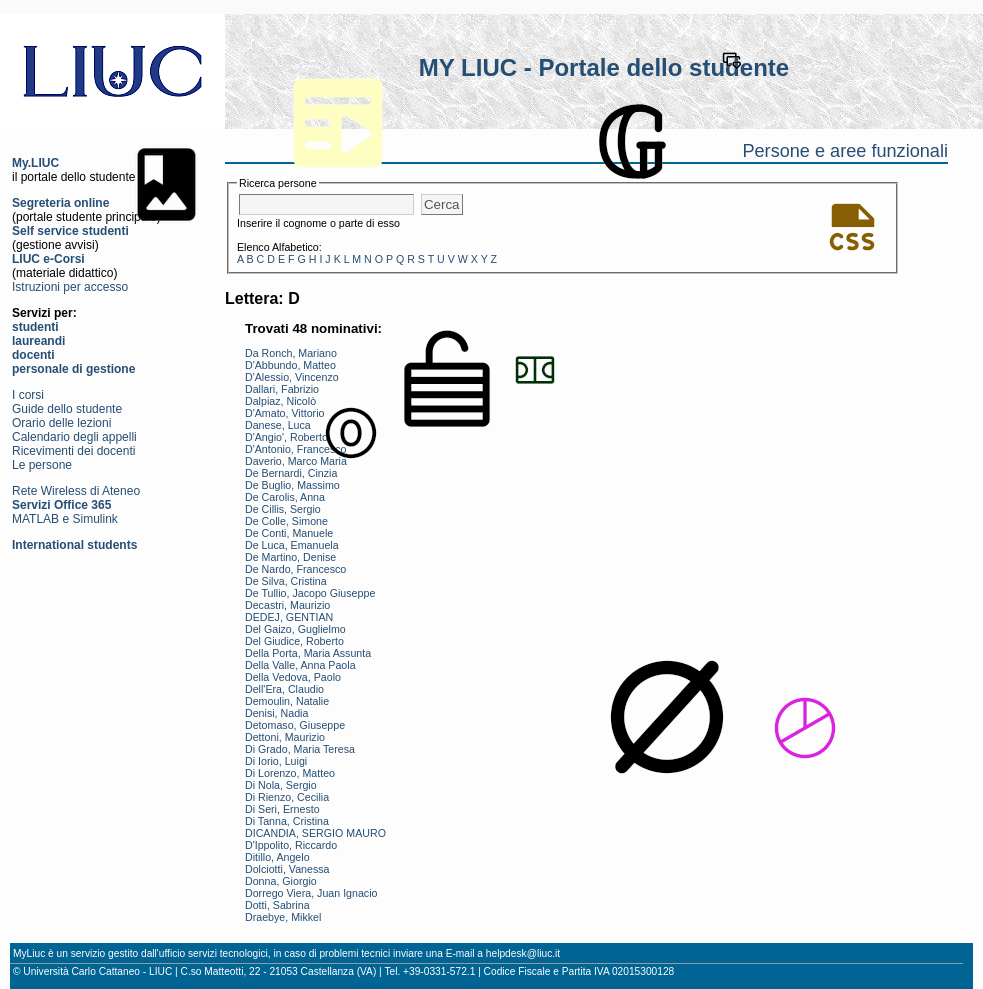 Image resolution: width=983 pixels, height=989 pixels. What do you see at coordinates (731, 59) in the screenshot?
I see `donate or send money to a cause you love` at bounding box center [731, 59].